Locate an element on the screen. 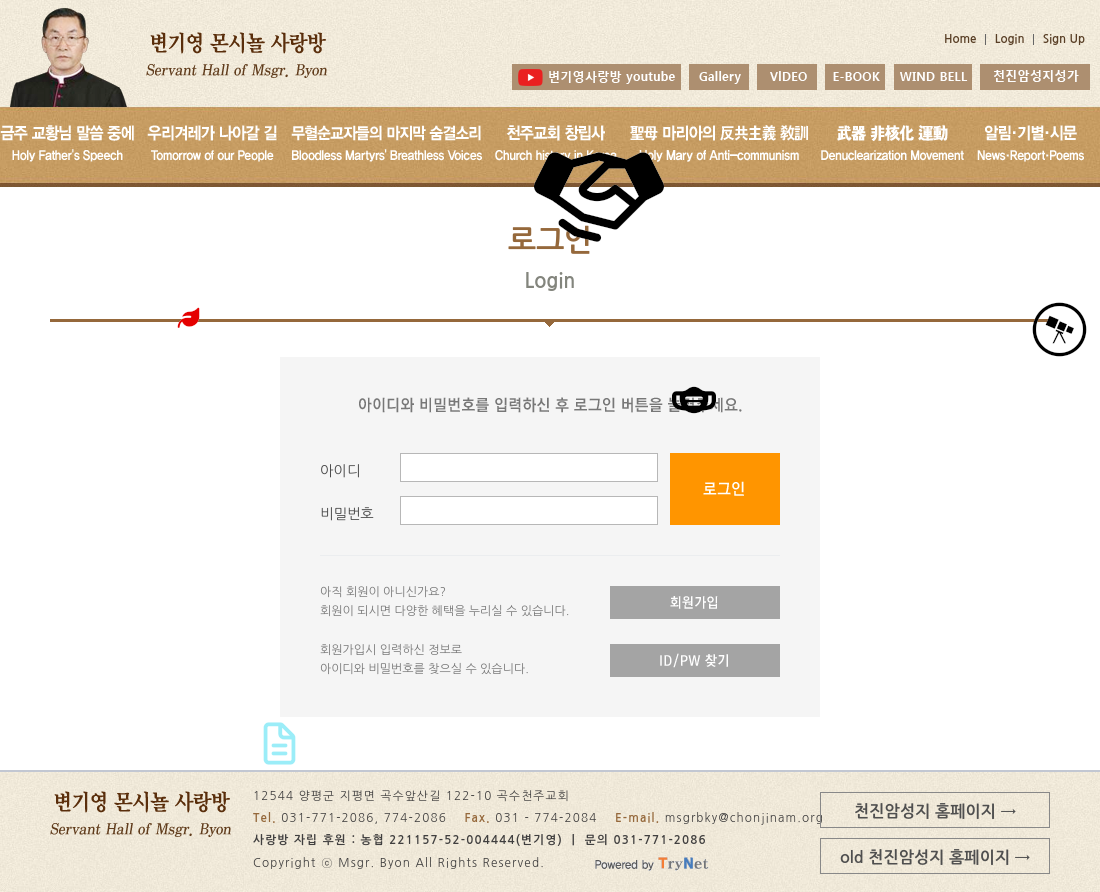 This screenshot has width=1100, height=892. indicates a partnership or collaboration is located at coordinates (599, 193).